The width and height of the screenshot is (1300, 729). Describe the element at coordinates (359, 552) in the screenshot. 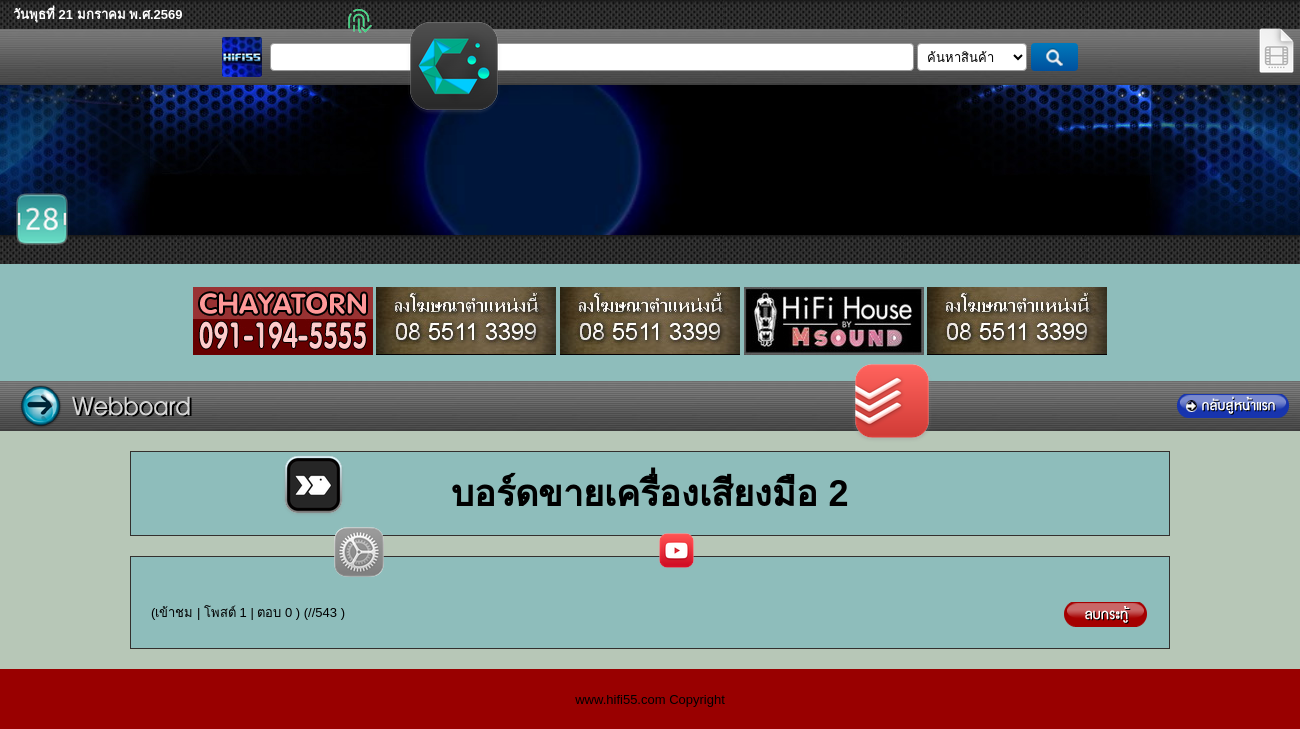

I see `open system settings` at that location.